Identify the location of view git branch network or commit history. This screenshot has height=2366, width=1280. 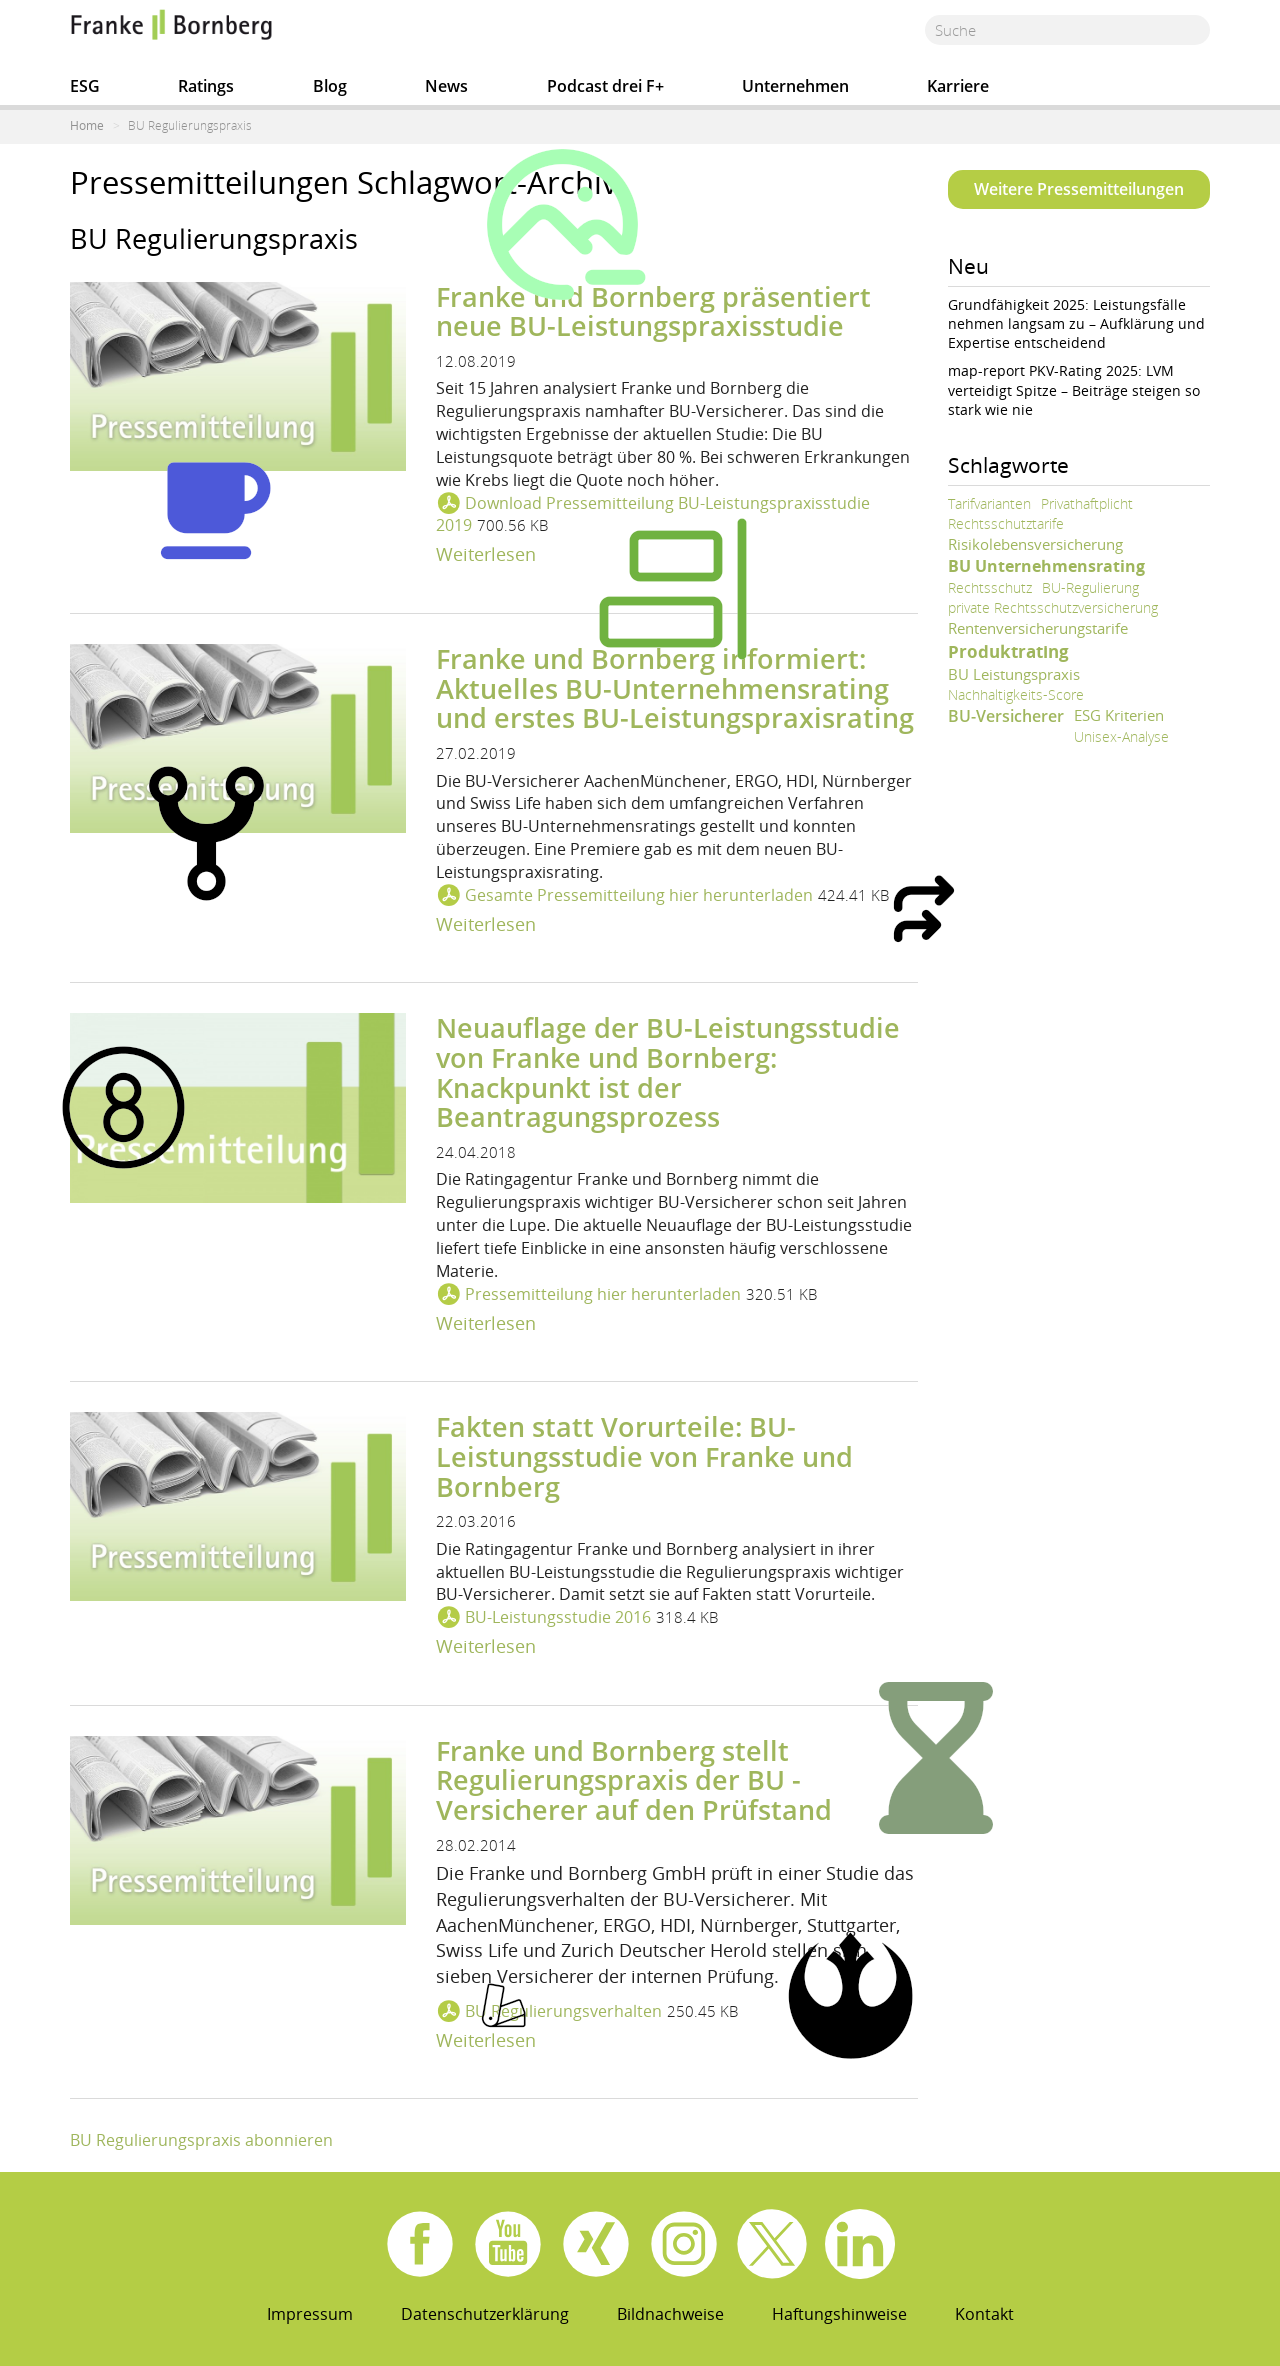
(206, 833).